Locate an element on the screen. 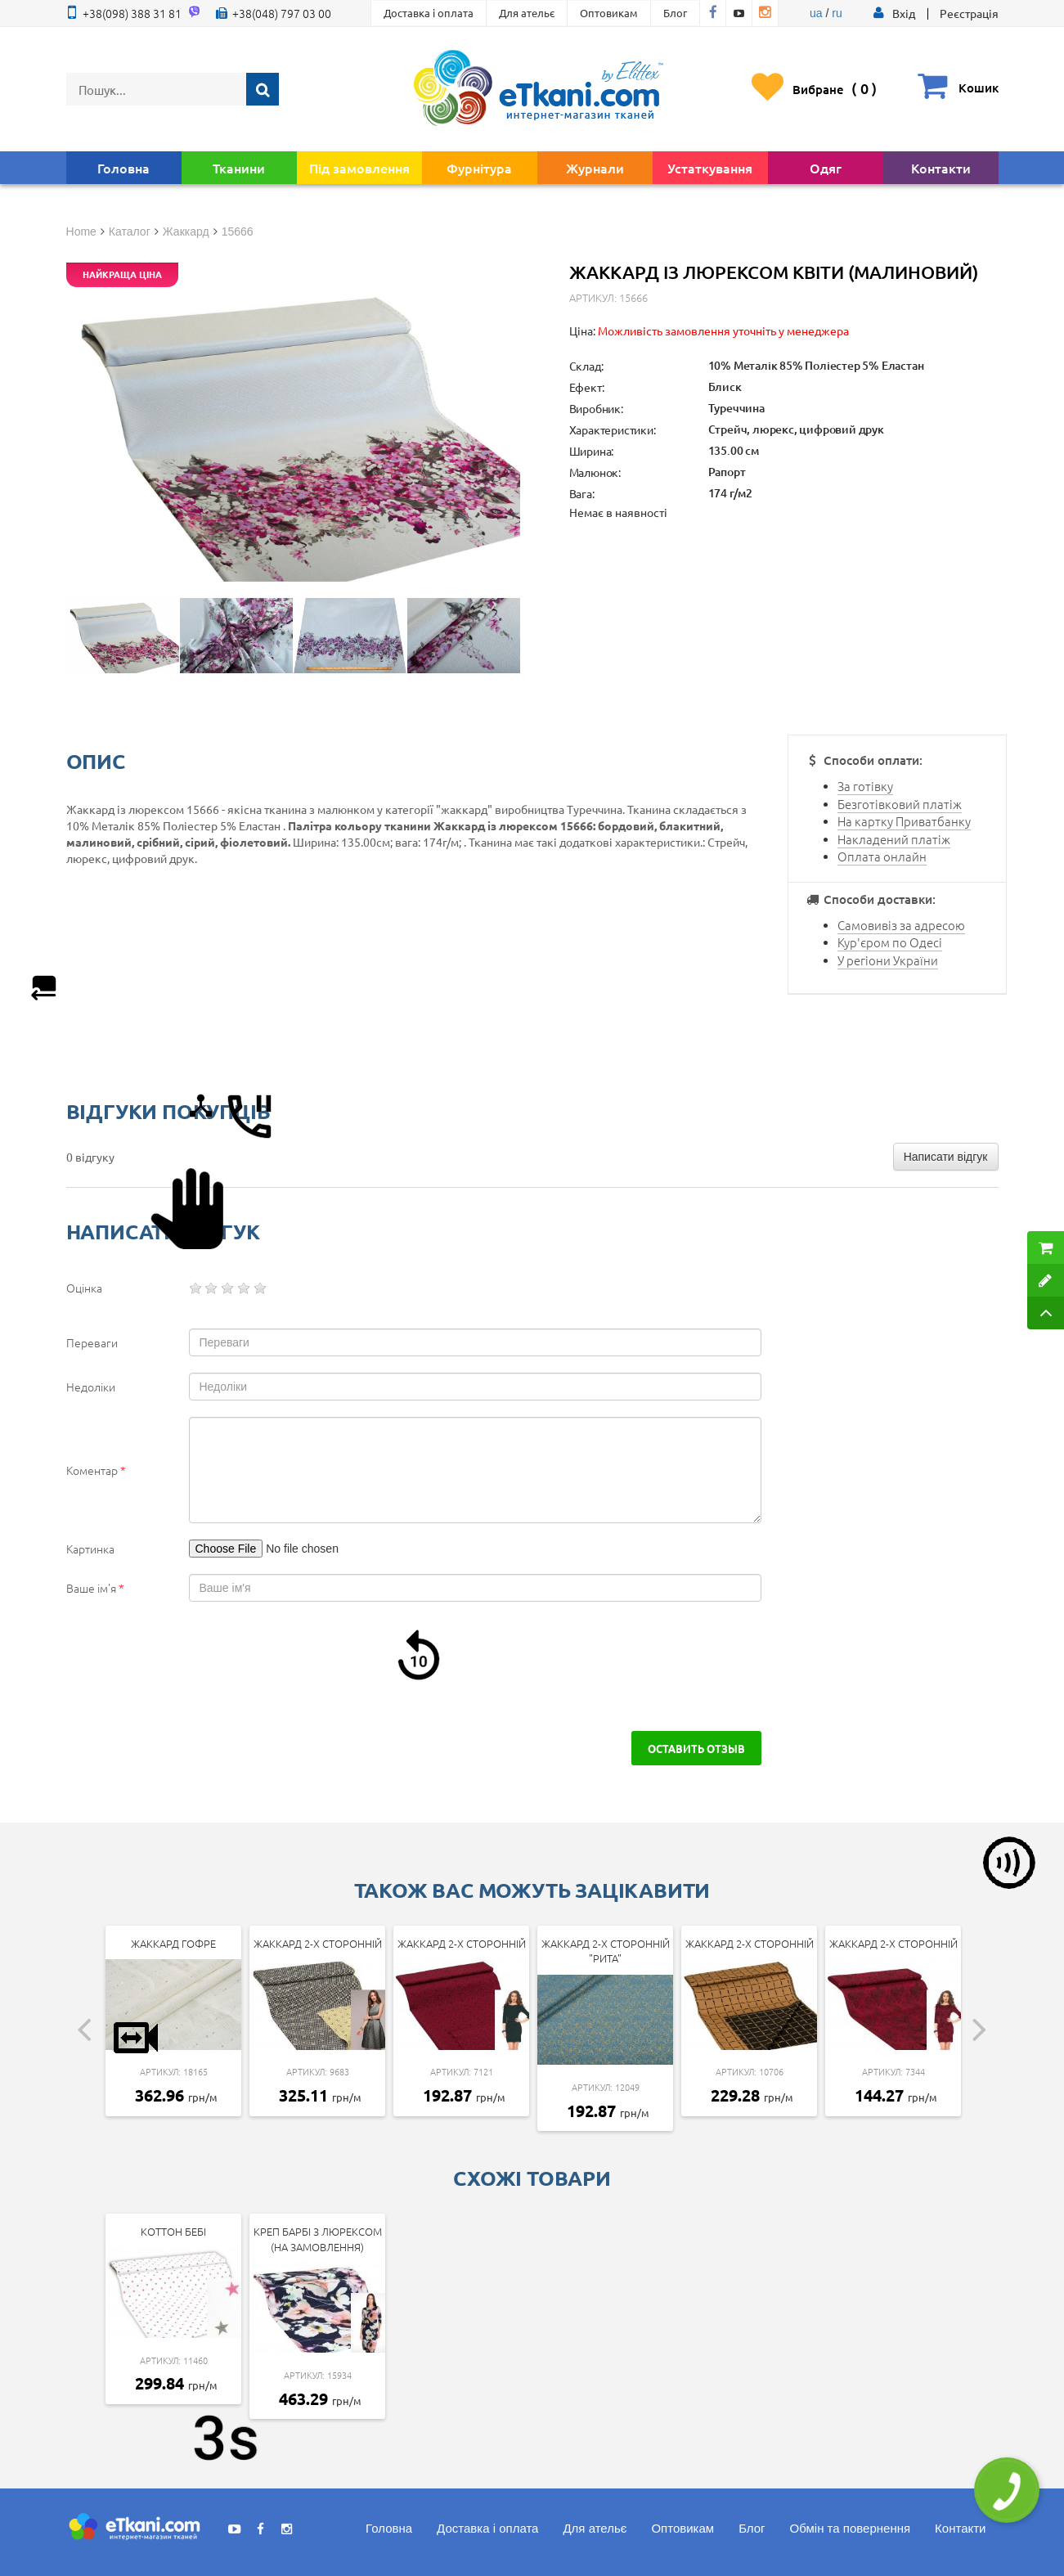  call on hold is located at coordinates (249, 1117).